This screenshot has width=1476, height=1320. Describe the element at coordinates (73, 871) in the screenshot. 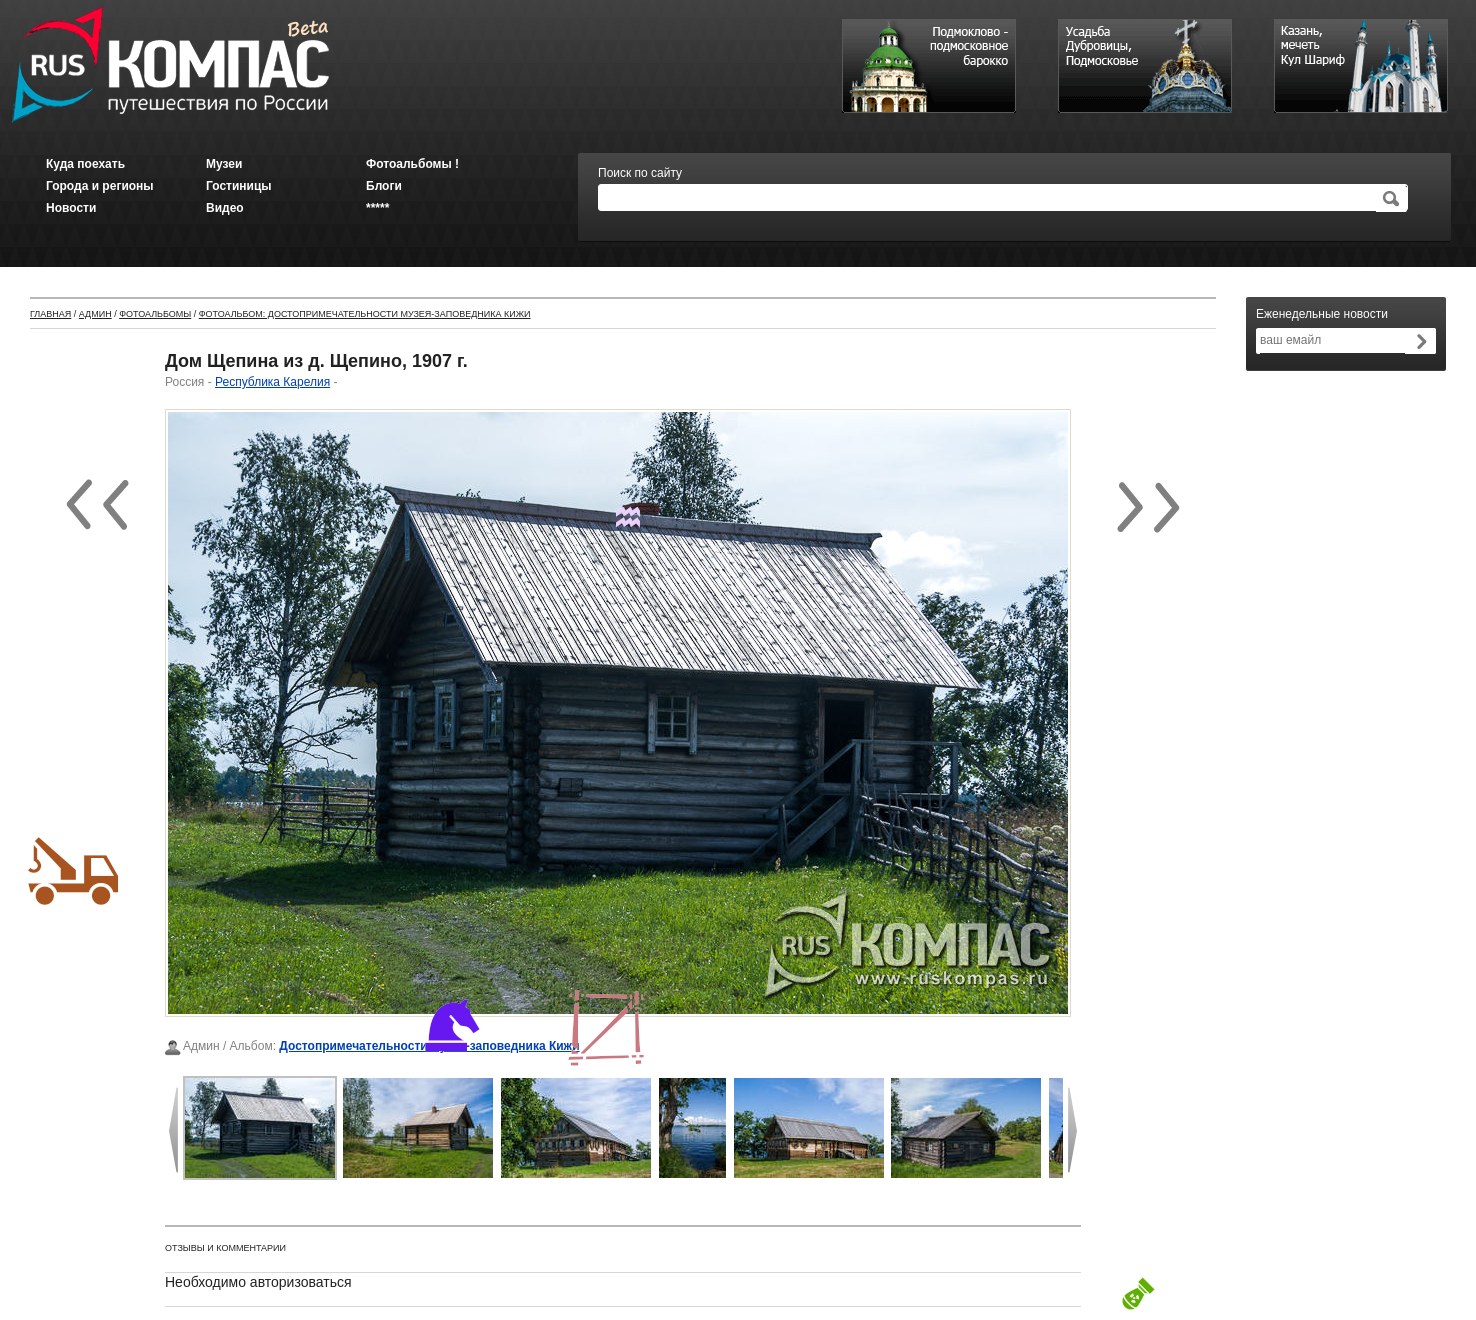

I see `request roadside assistance` at that location.